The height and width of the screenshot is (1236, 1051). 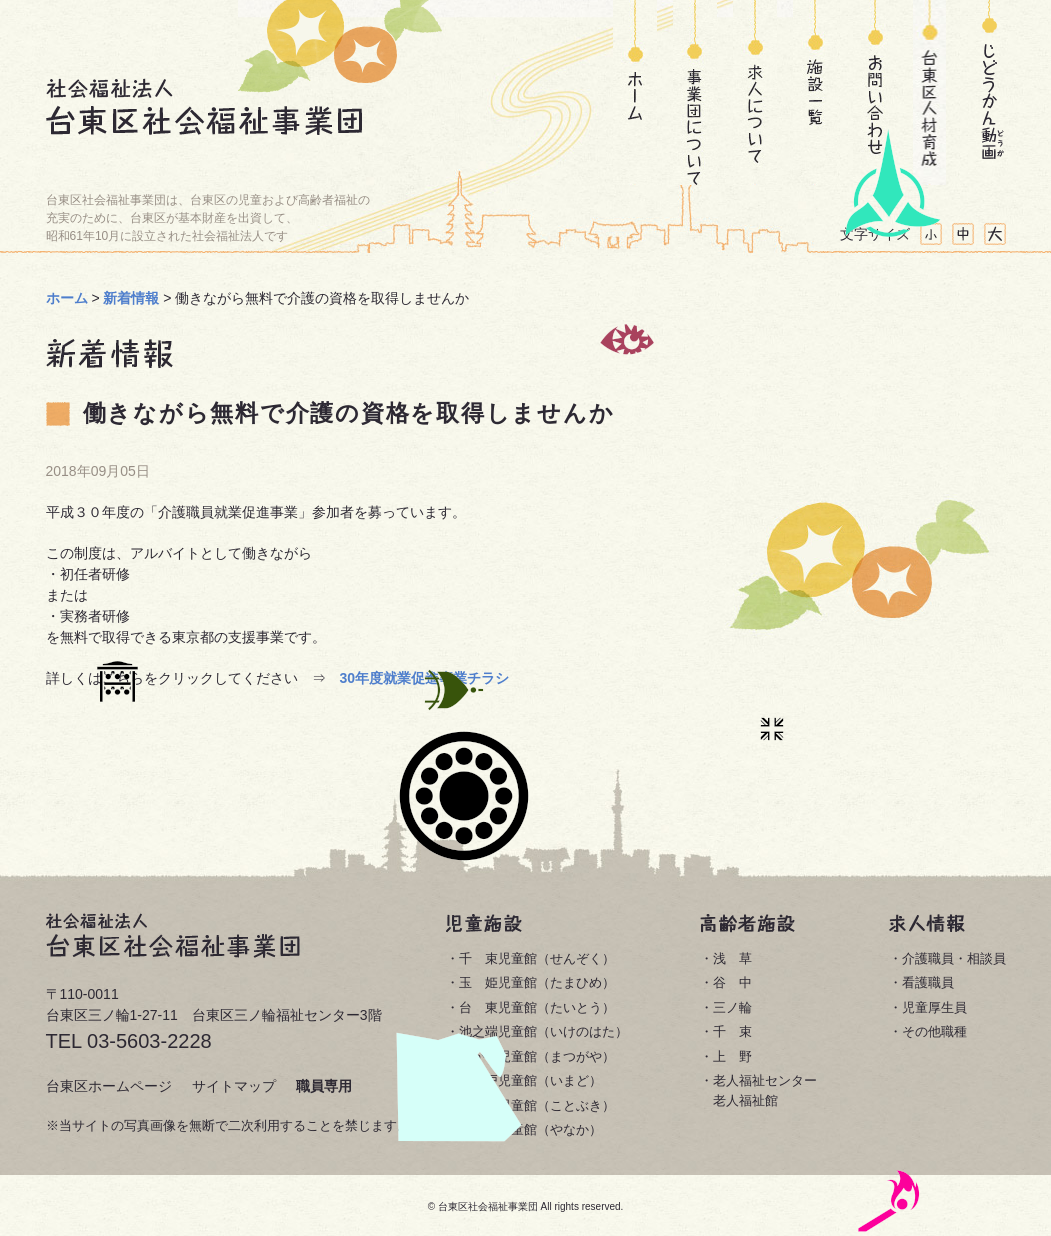 I want to click on XNOR logic gate symbol in circuit design tool, so click(x=454, y=690).